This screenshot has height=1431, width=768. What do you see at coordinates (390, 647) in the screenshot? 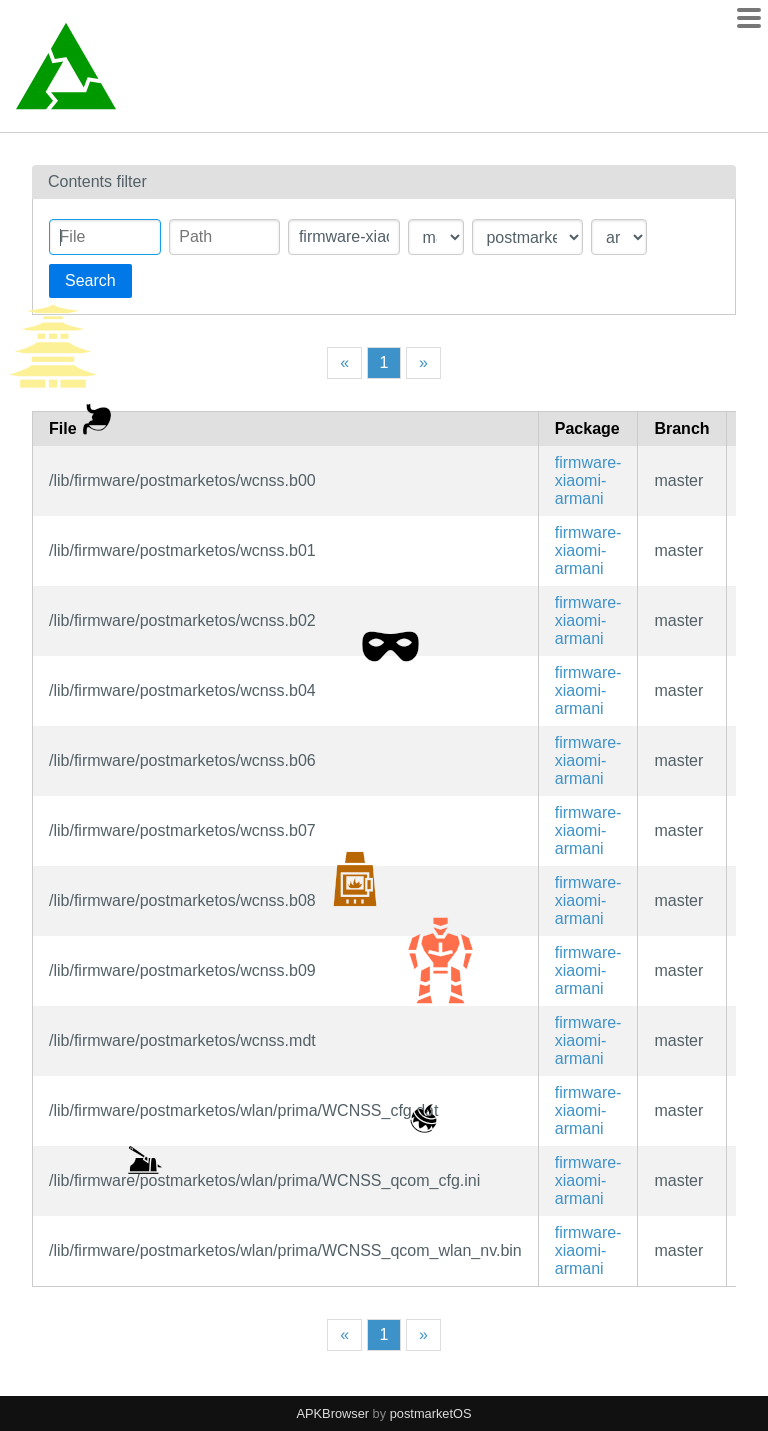
I see `enable incognito or private browsing mode` at bounding box center [390, 647].